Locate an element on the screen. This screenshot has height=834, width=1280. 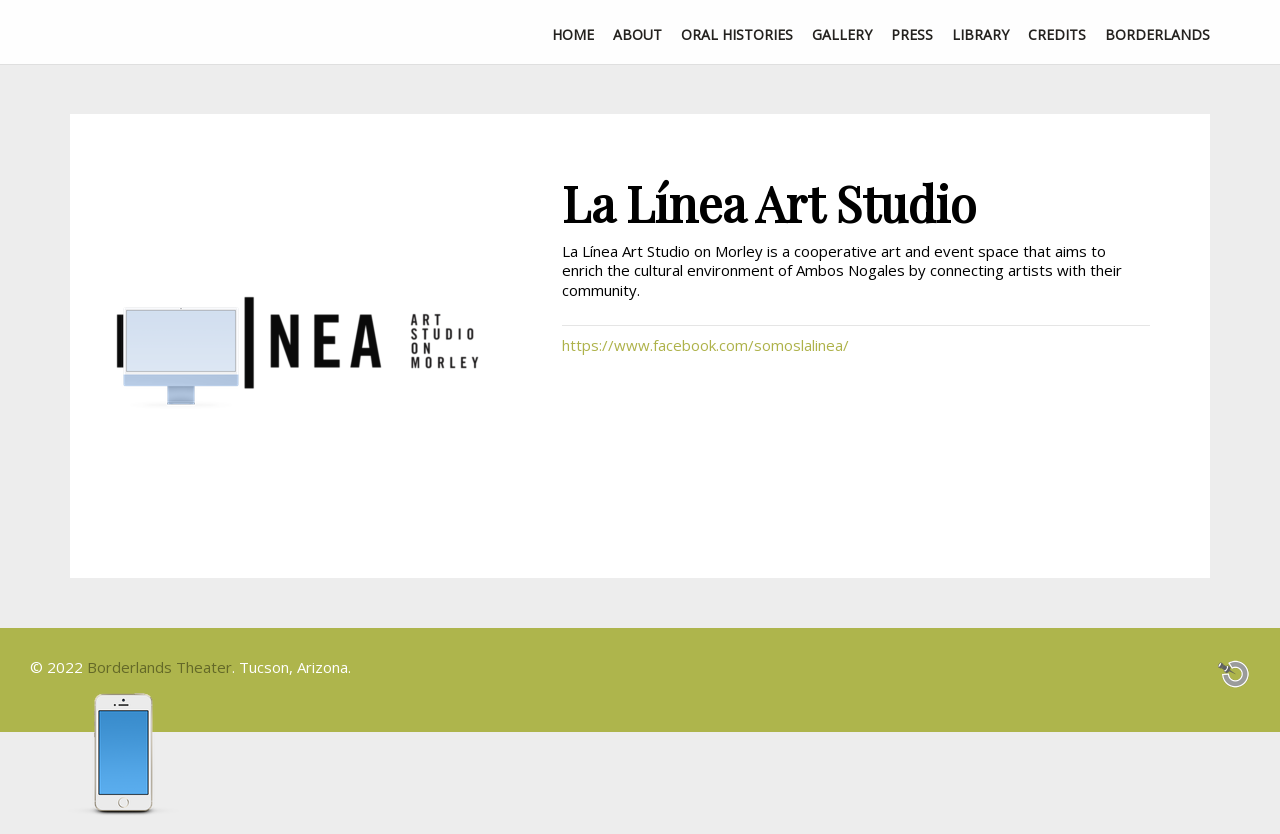
indicates a connected iPhone device is located at coordinates (123, 754).